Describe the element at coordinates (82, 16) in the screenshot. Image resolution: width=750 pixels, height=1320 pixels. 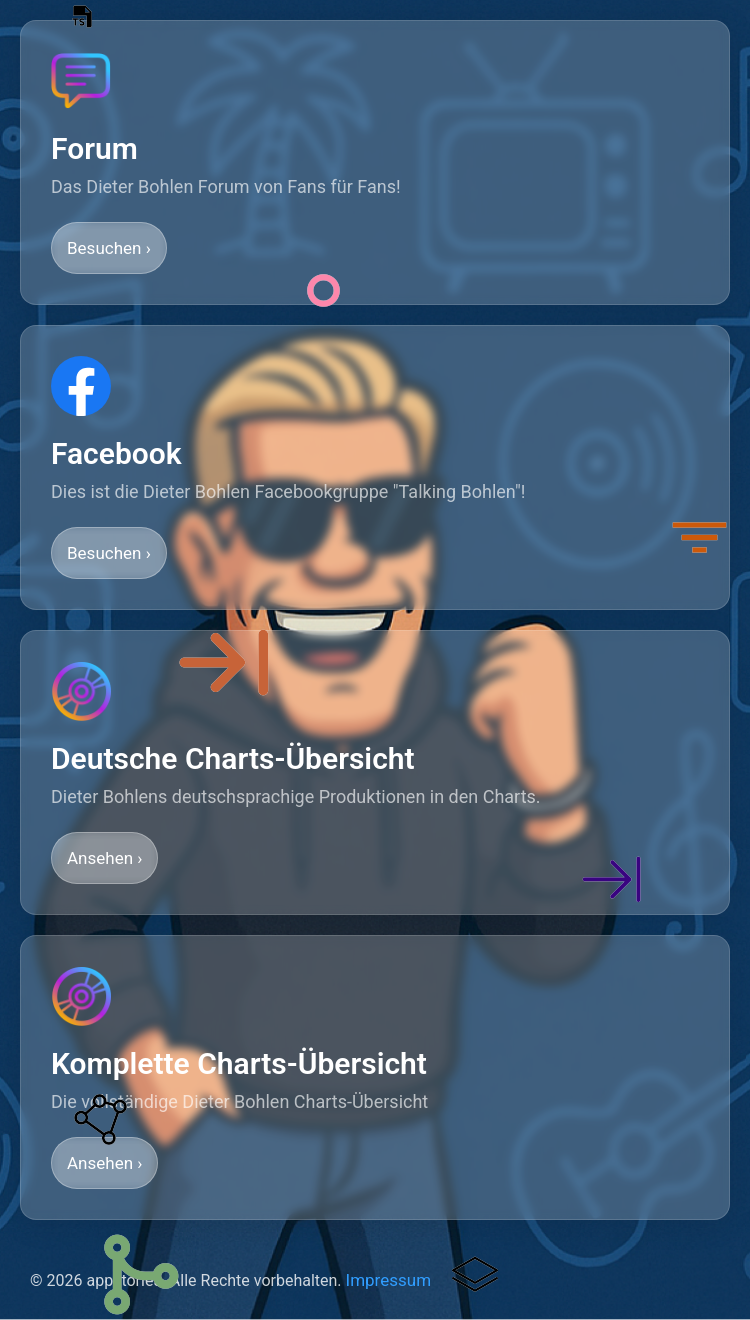
I see `typescript file indicator` at that location.